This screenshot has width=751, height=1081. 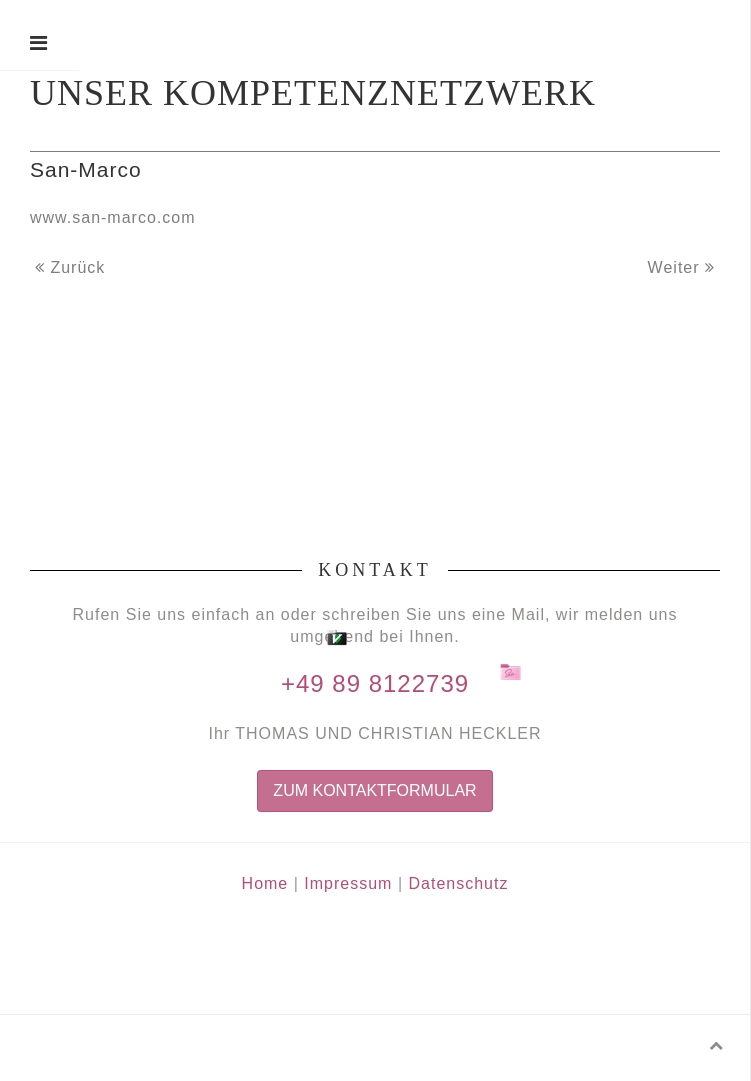 I want to click on folder containing sass stylesheet files, so click(x=510, y=672).